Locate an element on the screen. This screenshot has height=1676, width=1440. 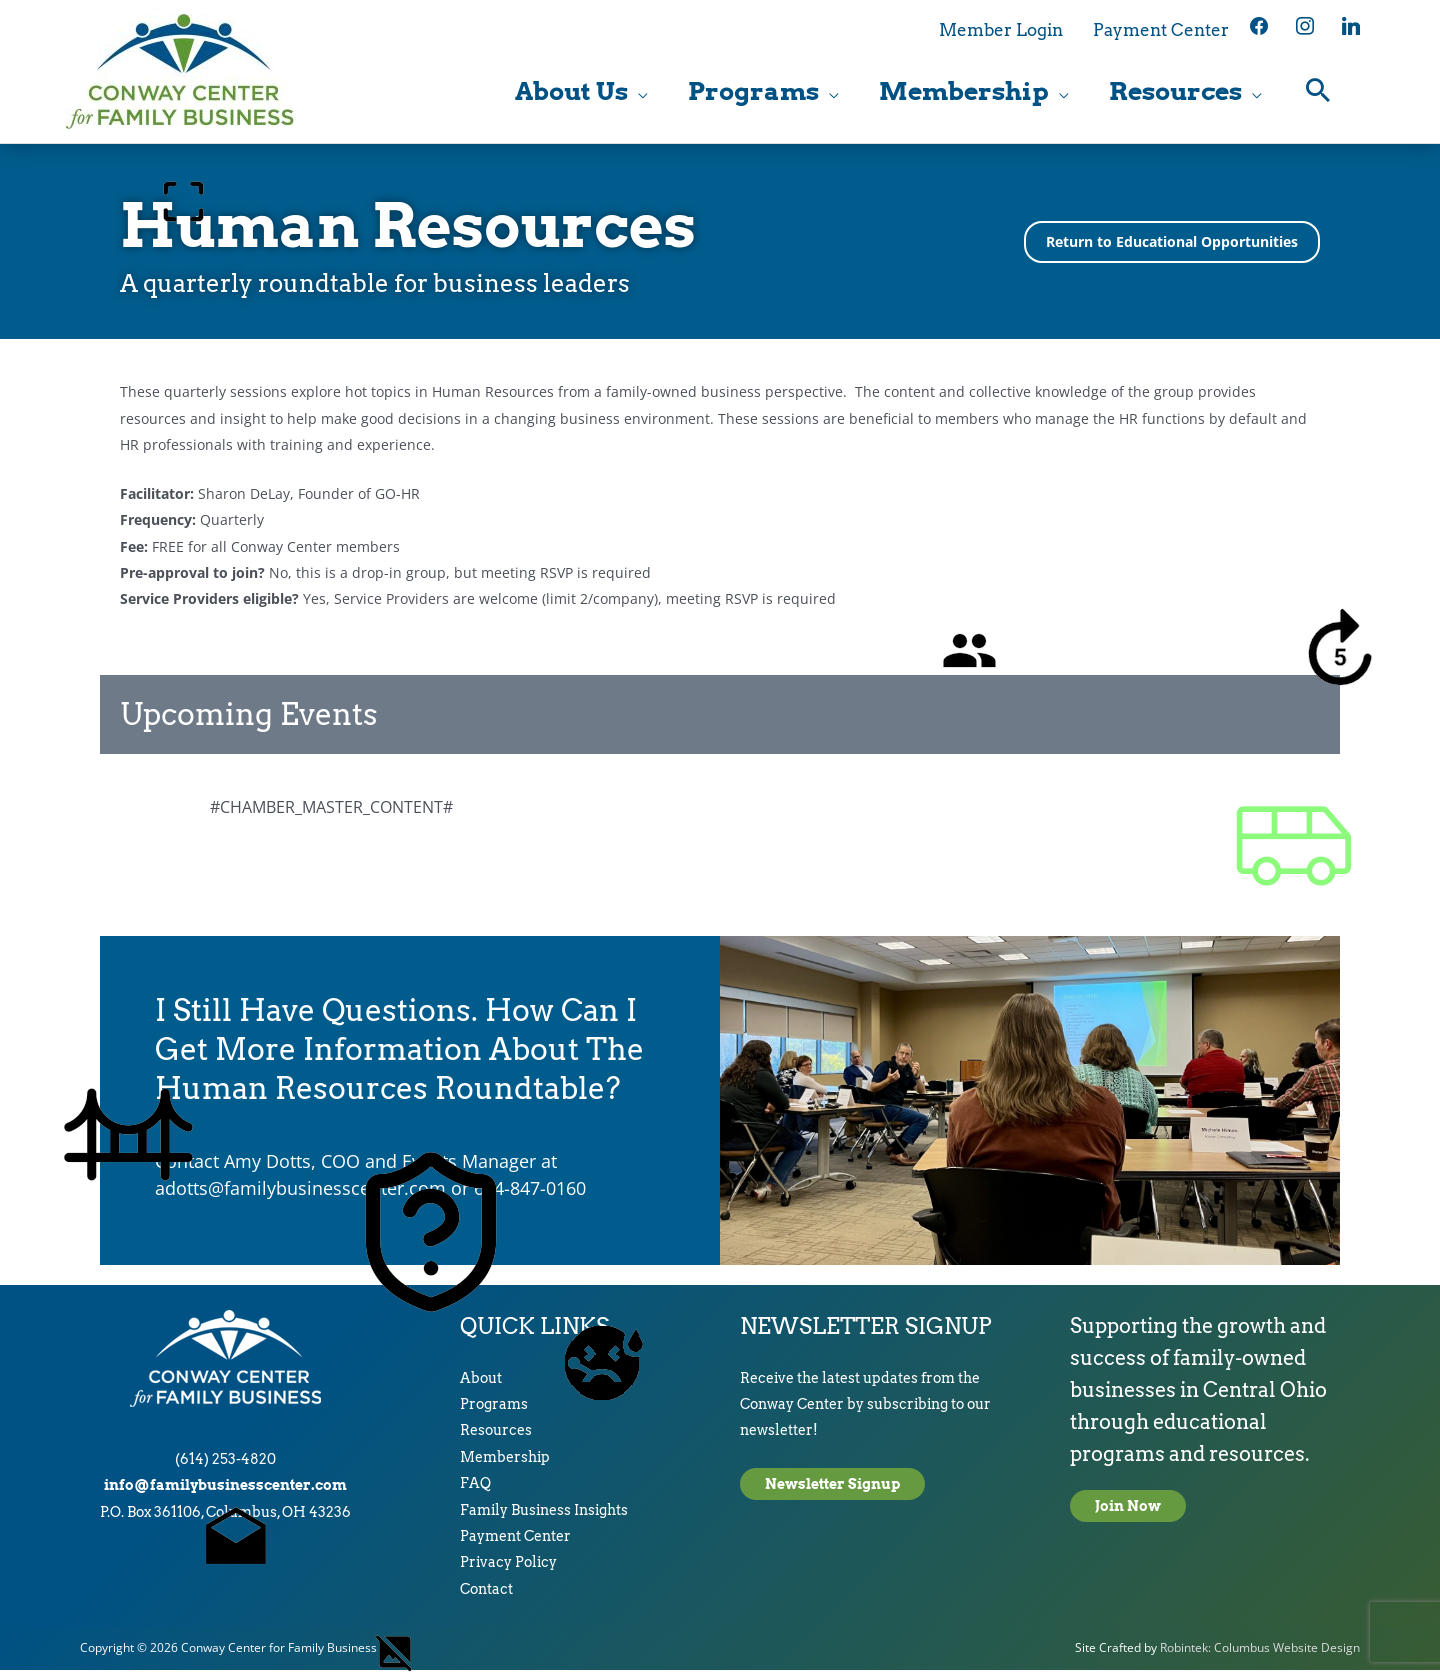
view drafts folder is located at coordinates (236, 1540).